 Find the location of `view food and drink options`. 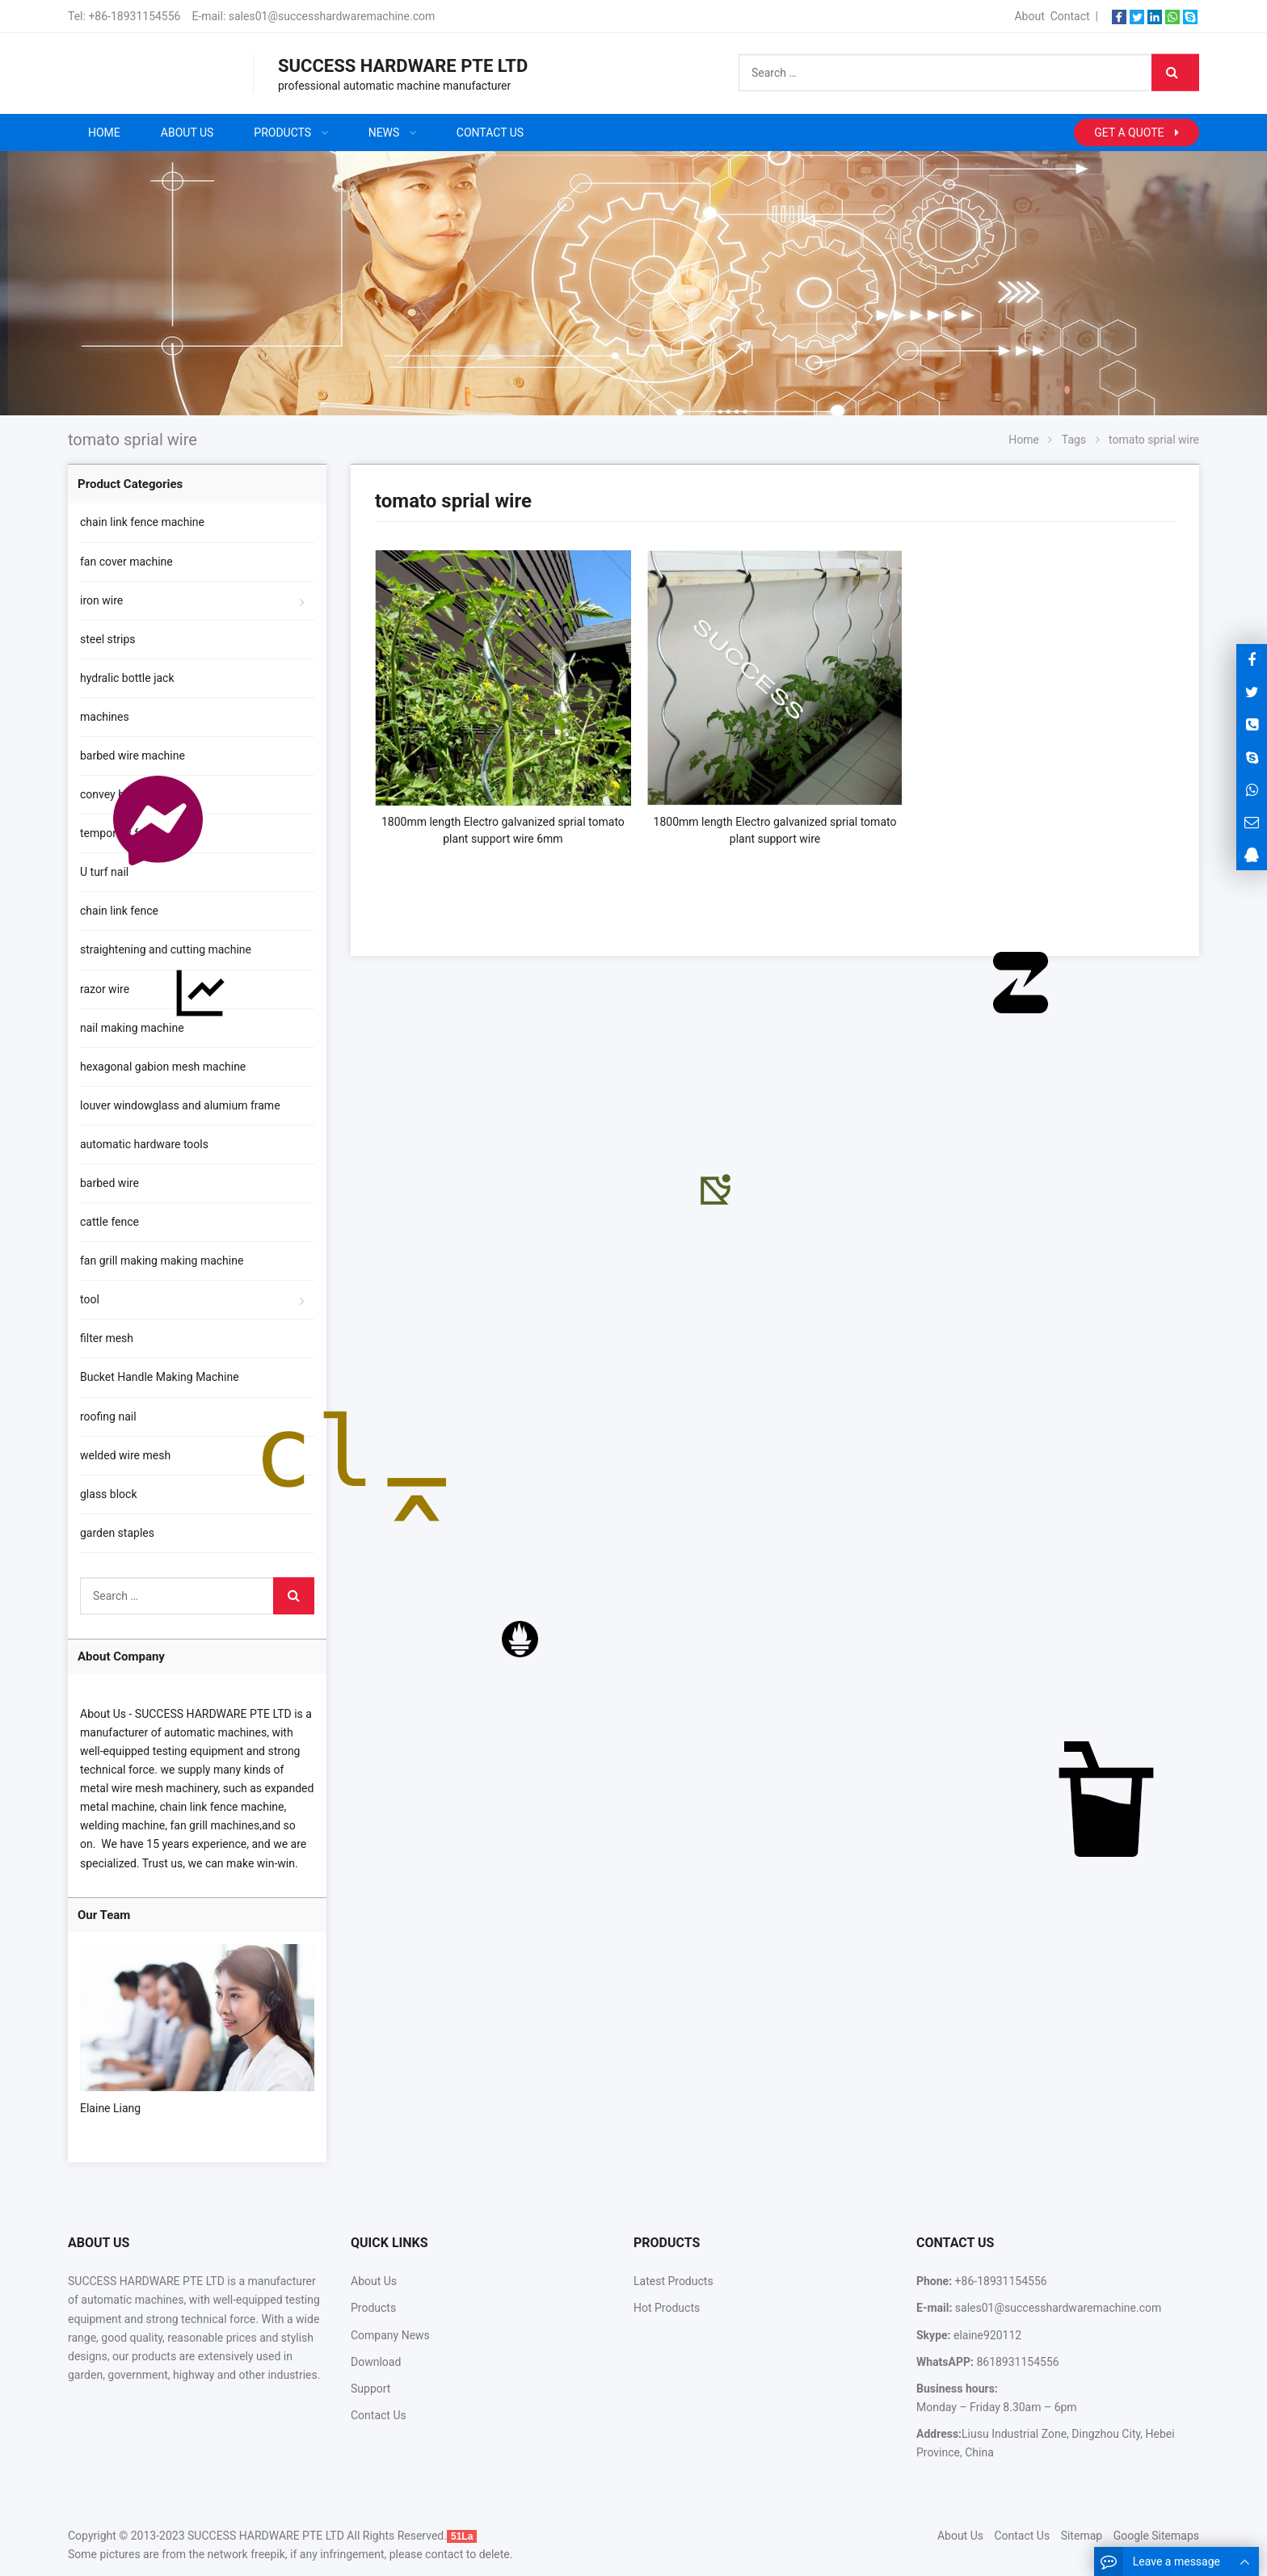

view food and drink options is located at coordinates (1106, 1804).